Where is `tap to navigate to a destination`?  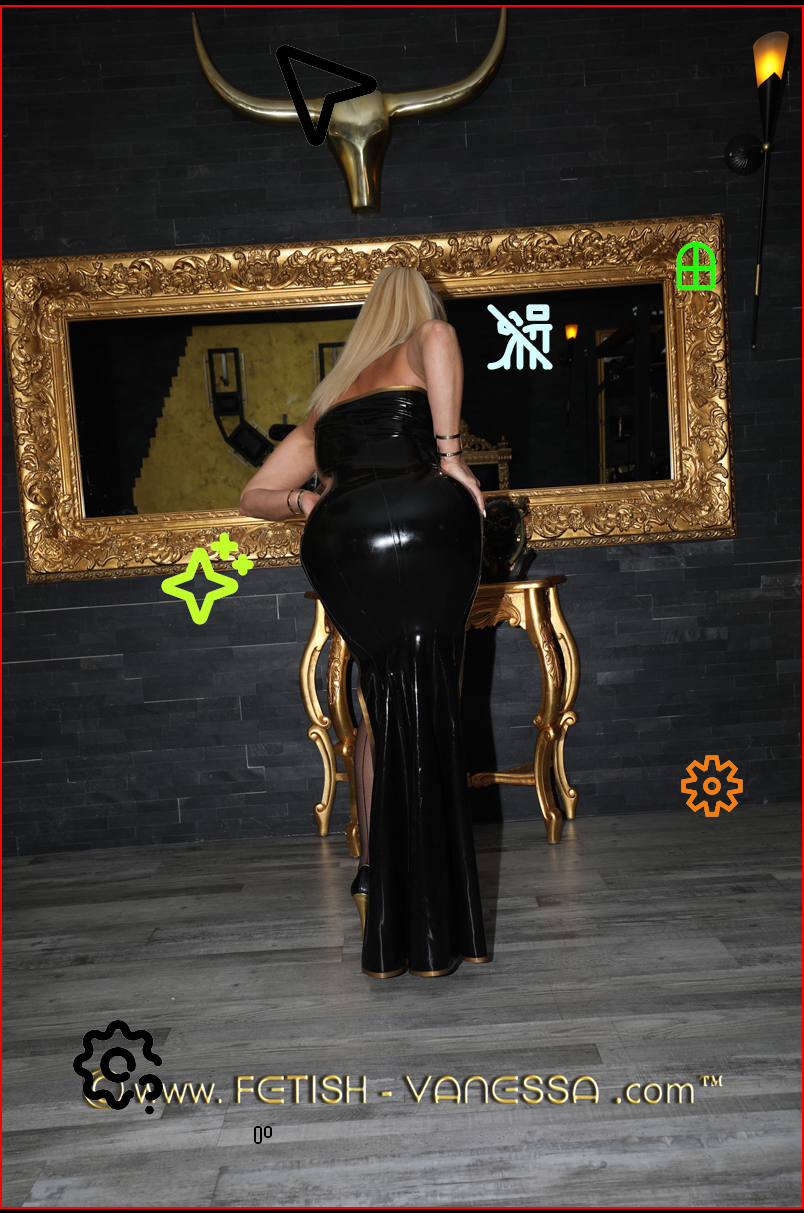 tap to navigate to a destination is located at coordinates (319, 88).